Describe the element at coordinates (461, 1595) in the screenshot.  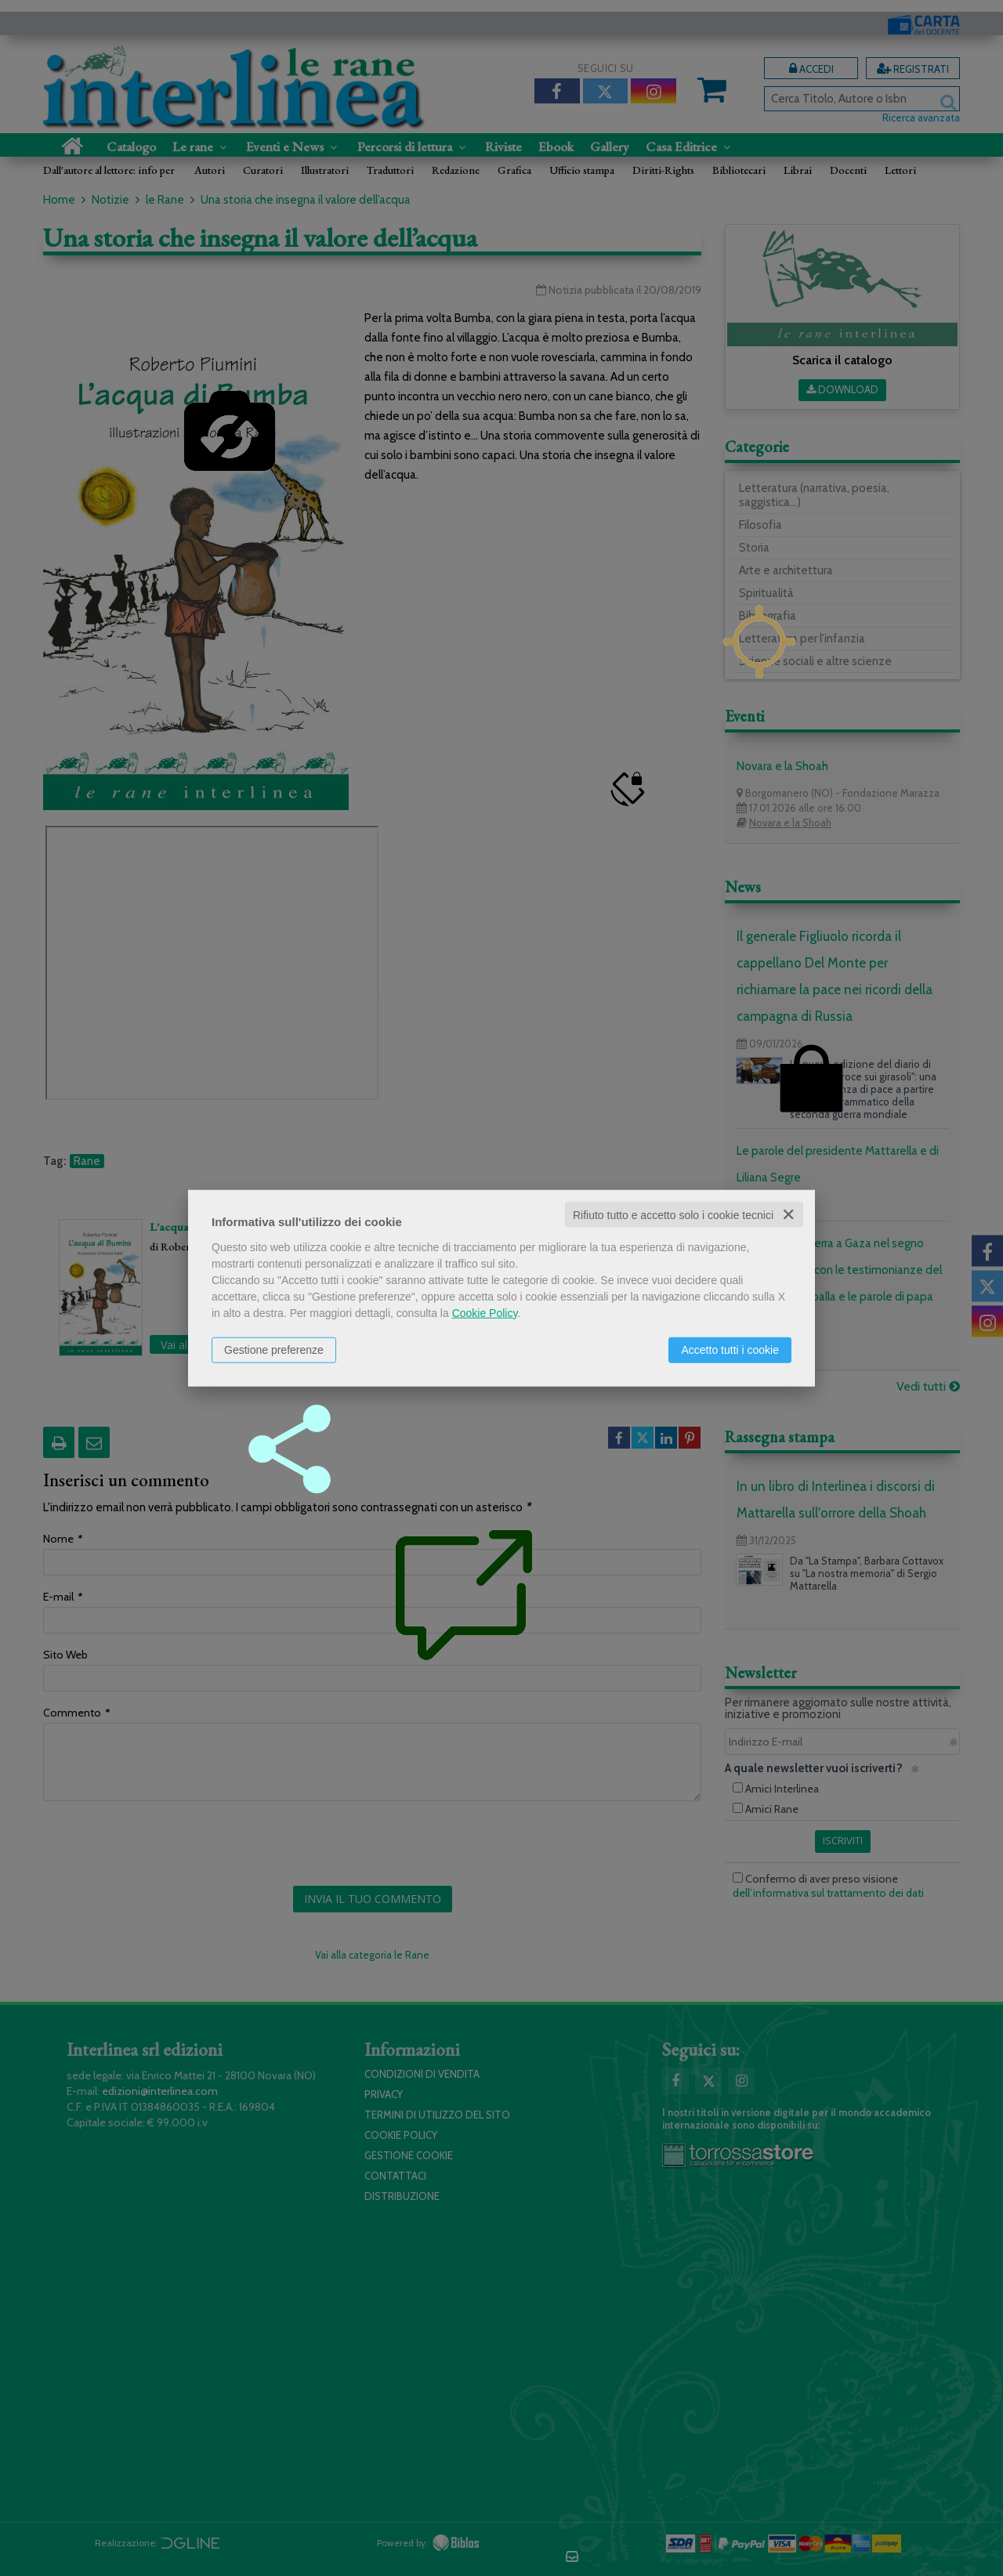
I see `view cross-referenced issues or pull requests` at that location.